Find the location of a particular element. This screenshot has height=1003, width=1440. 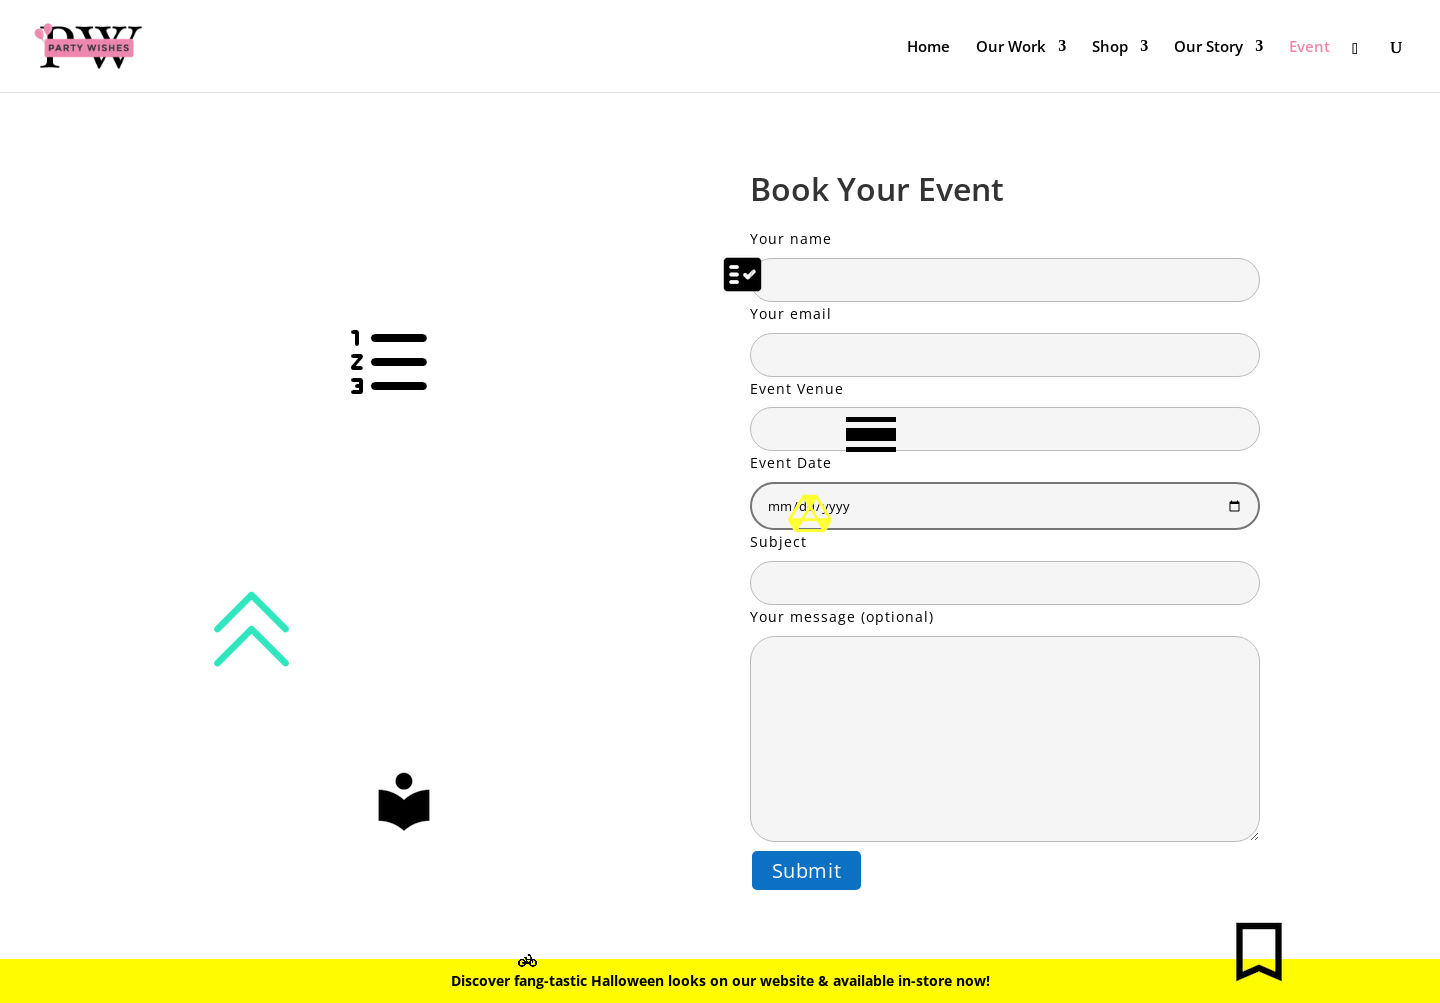

create a numbered list is located at coordinates (391, 362).